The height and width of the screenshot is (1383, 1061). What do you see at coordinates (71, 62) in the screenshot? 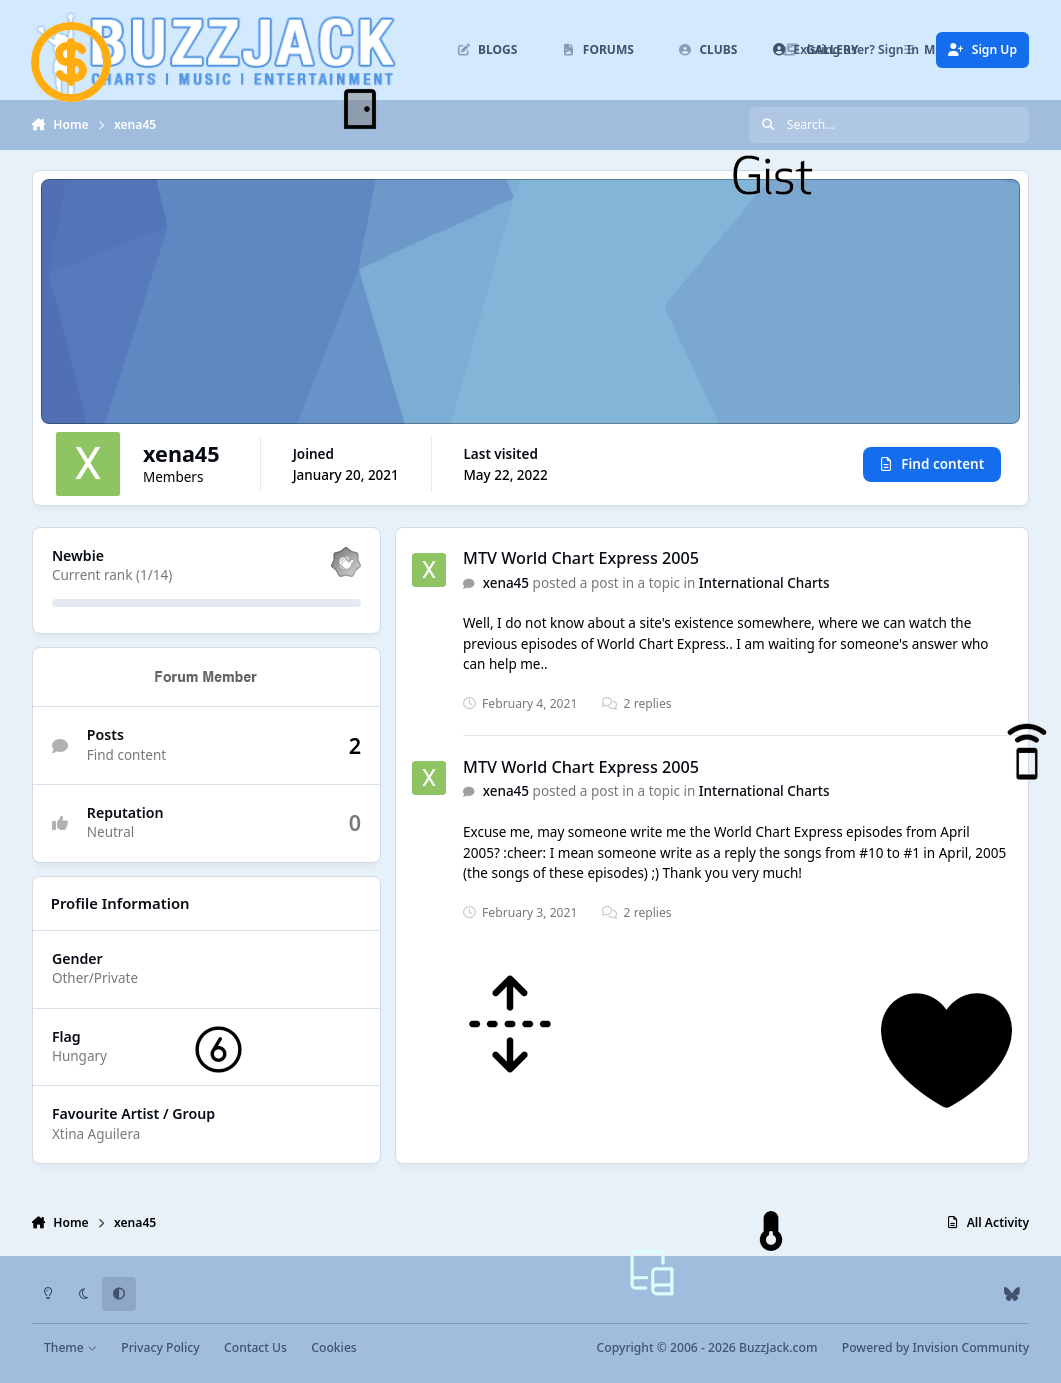
I see `view your account balance` at bounding box center [71, 62].